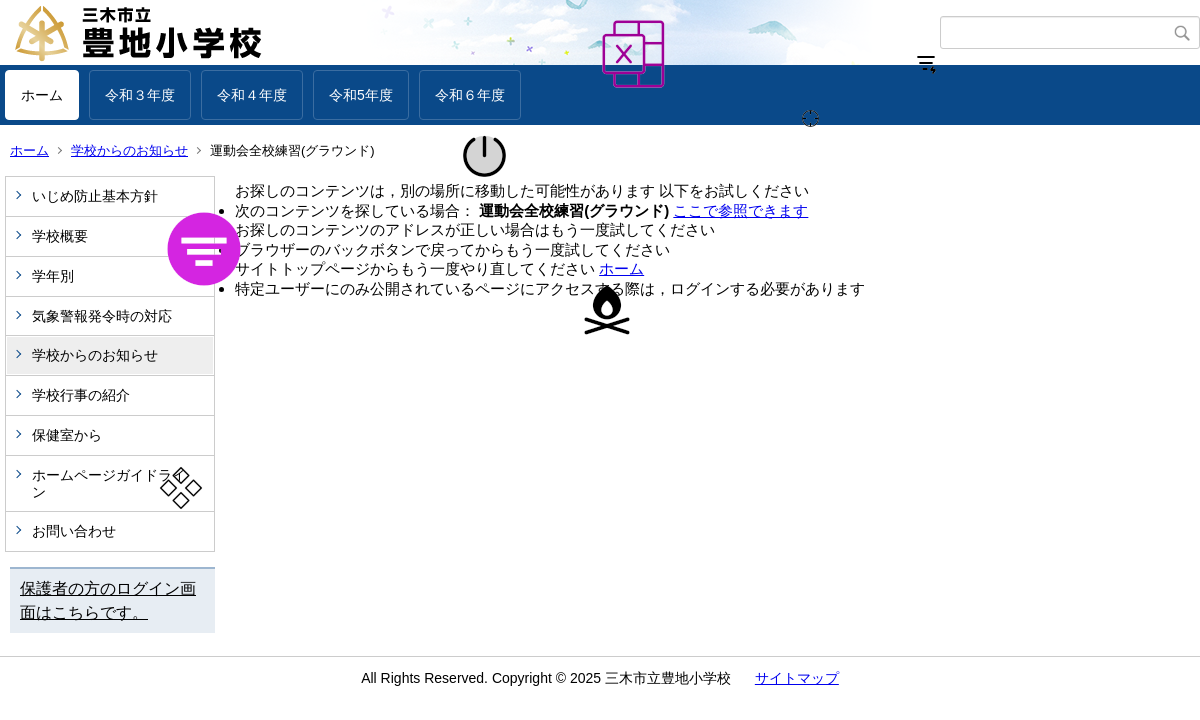 This screenshot has width=1200, height=720. Describe the element at coordinates (810, 118) in the screenshot. I see `center map on current location` at that location.